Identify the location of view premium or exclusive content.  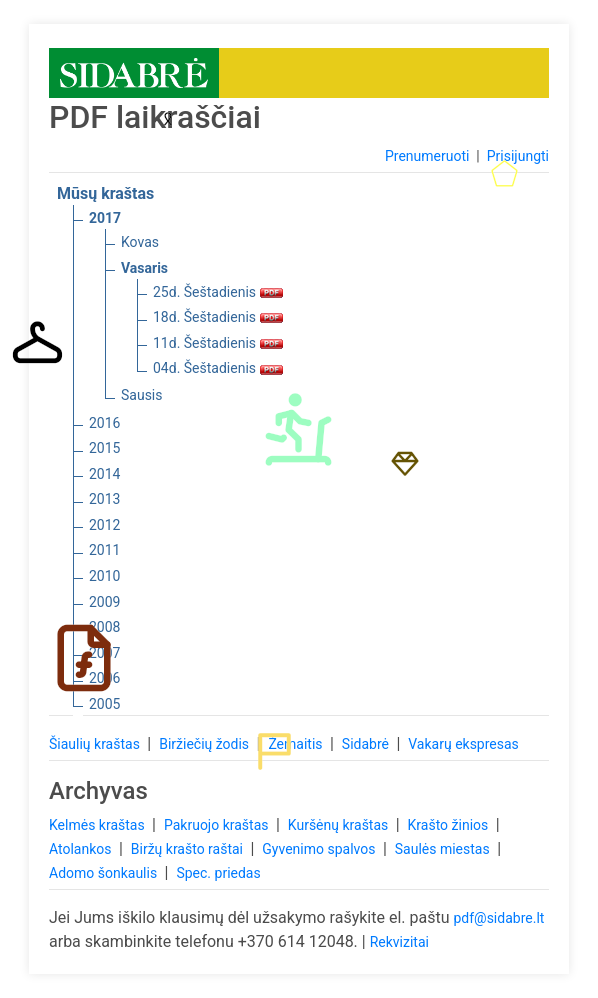
(405, 464).